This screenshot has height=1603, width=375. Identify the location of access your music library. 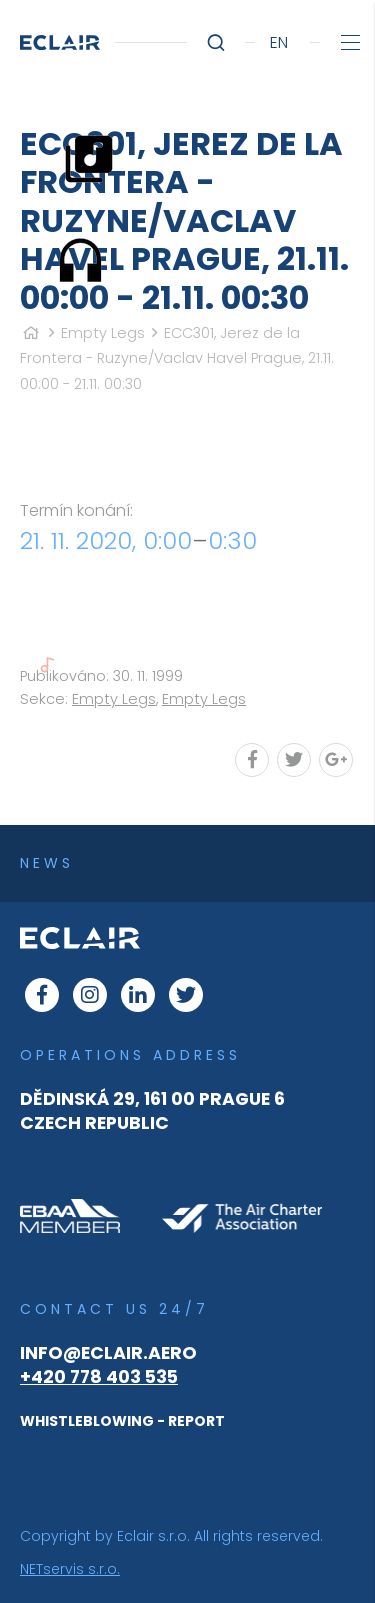
(89, 159).